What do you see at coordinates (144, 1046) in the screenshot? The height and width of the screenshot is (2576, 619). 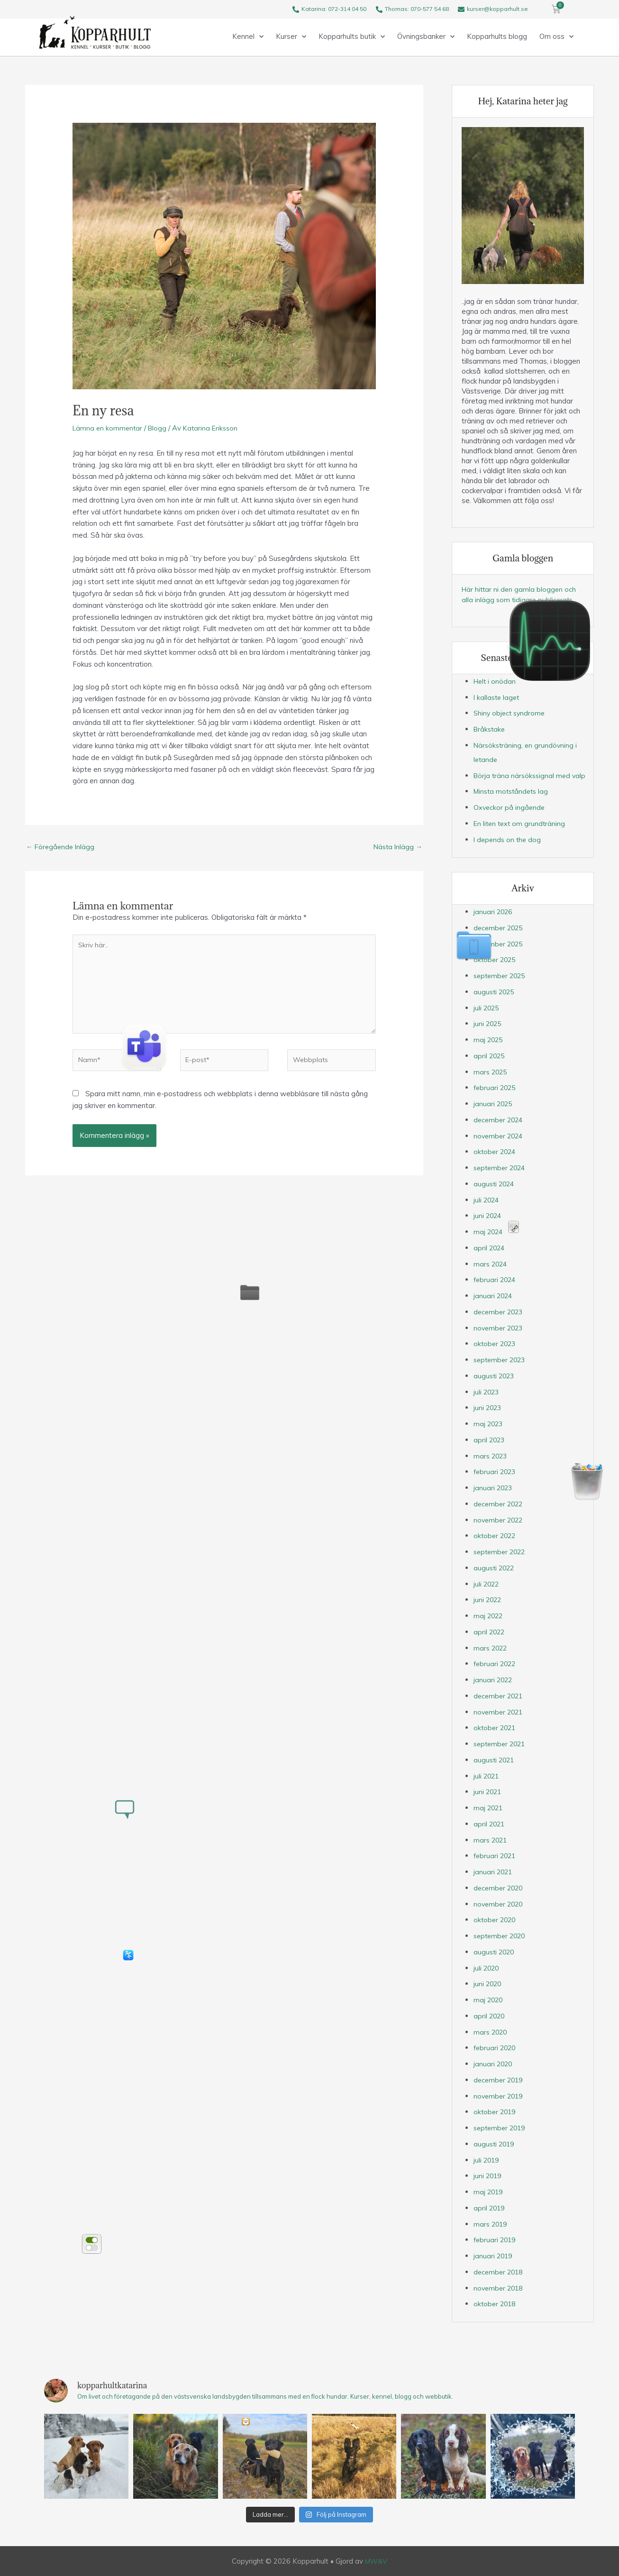 I see `open microsoft teams for linux` at bounding box center [144, 1046].